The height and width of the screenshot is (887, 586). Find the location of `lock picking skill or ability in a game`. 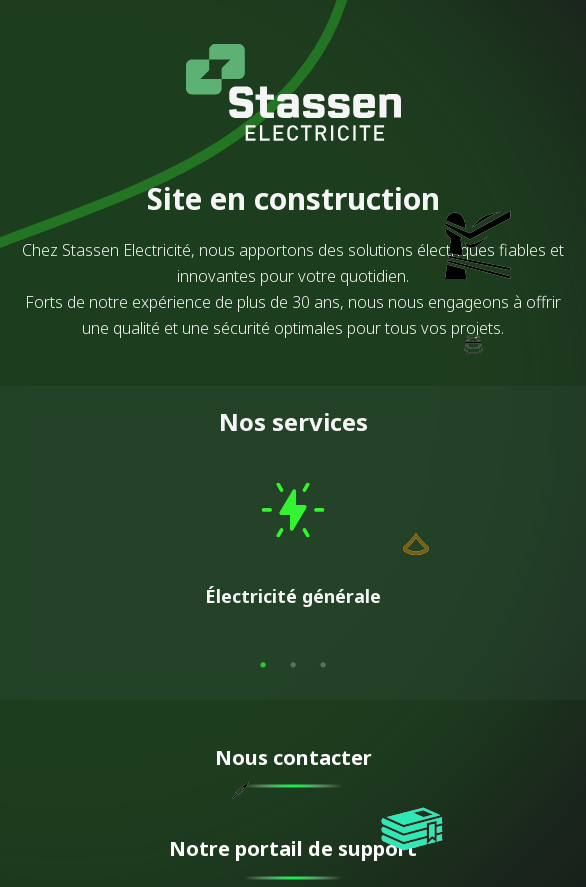

lock picking skill or ability in a game is located at coordinates (476, 245).